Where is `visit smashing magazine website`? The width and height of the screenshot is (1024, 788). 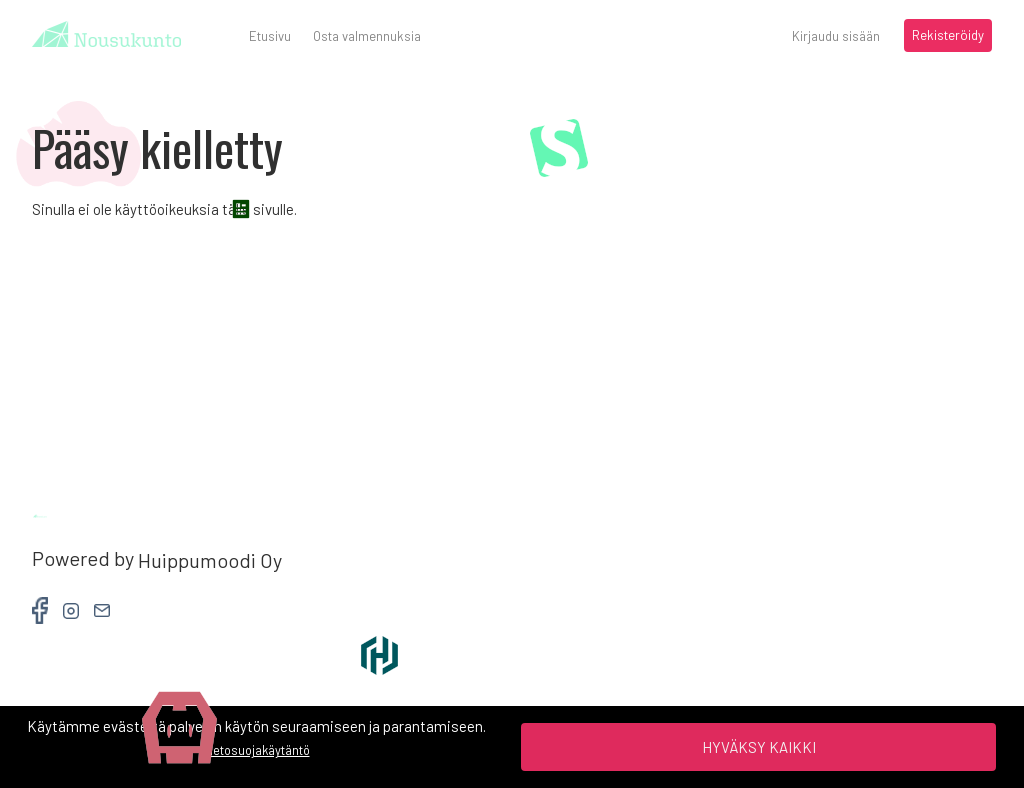
visit smashing magazine website is located at coordinates (559, 148).